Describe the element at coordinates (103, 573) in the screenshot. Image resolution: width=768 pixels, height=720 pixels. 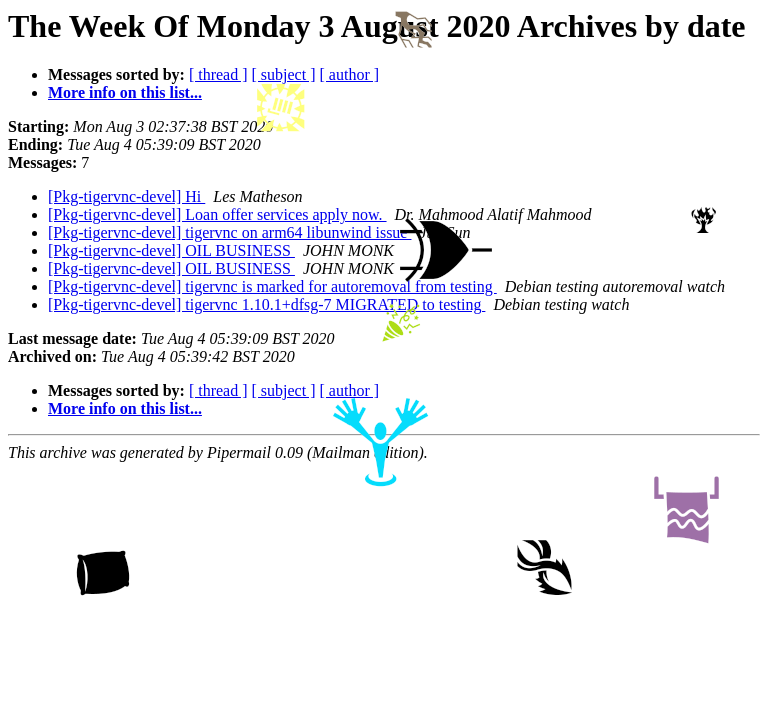
I see `indicates sleep mode or rest state` at that location.